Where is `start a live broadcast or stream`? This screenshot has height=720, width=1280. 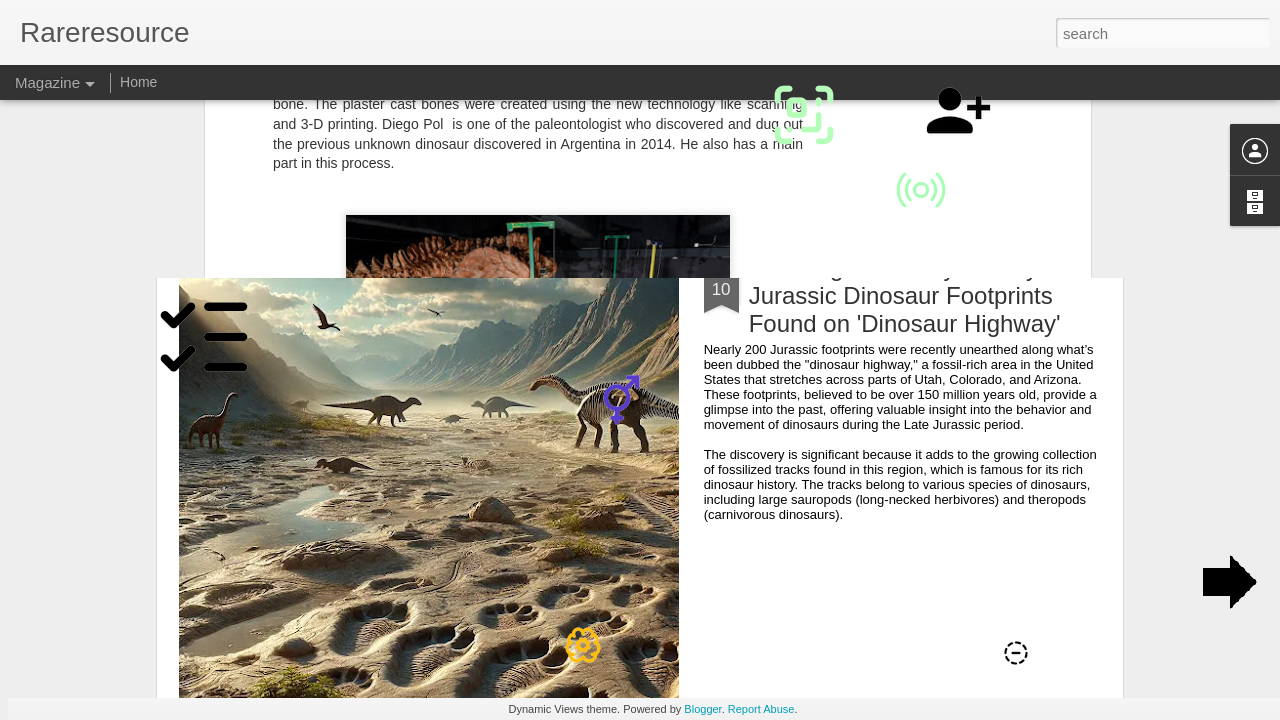 start a live broadcast or stream is located at coordinates (921, 190).